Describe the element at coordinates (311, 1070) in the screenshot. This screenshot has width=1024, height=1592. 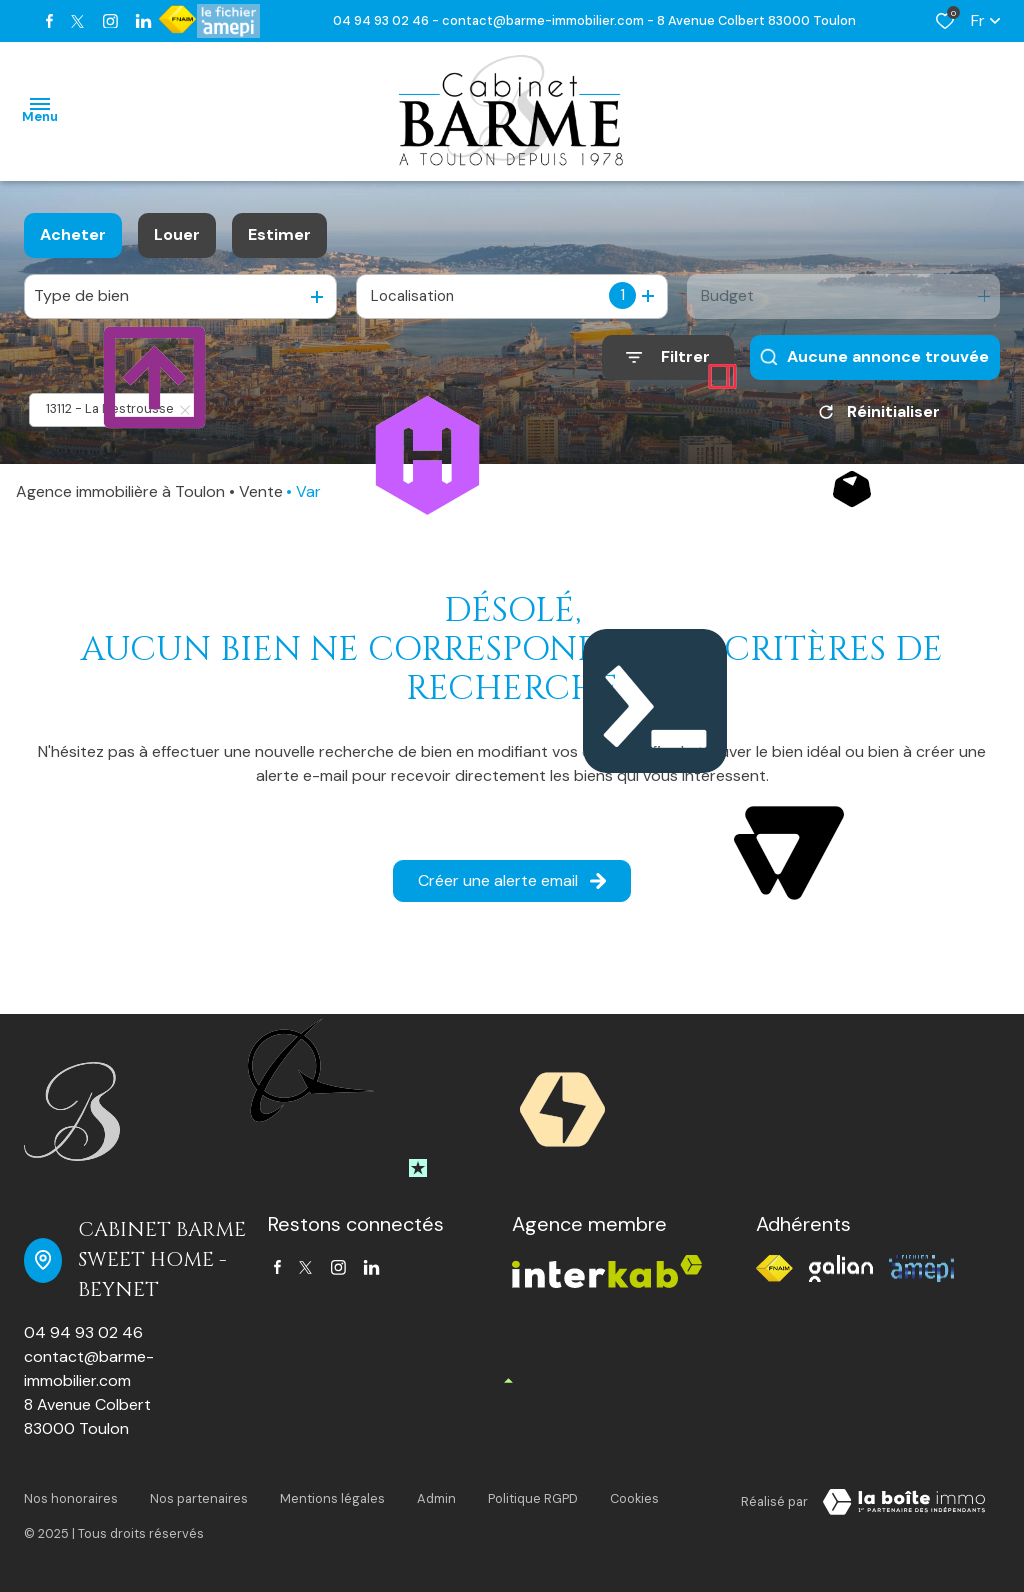
I see `boeing company logo` at that location.